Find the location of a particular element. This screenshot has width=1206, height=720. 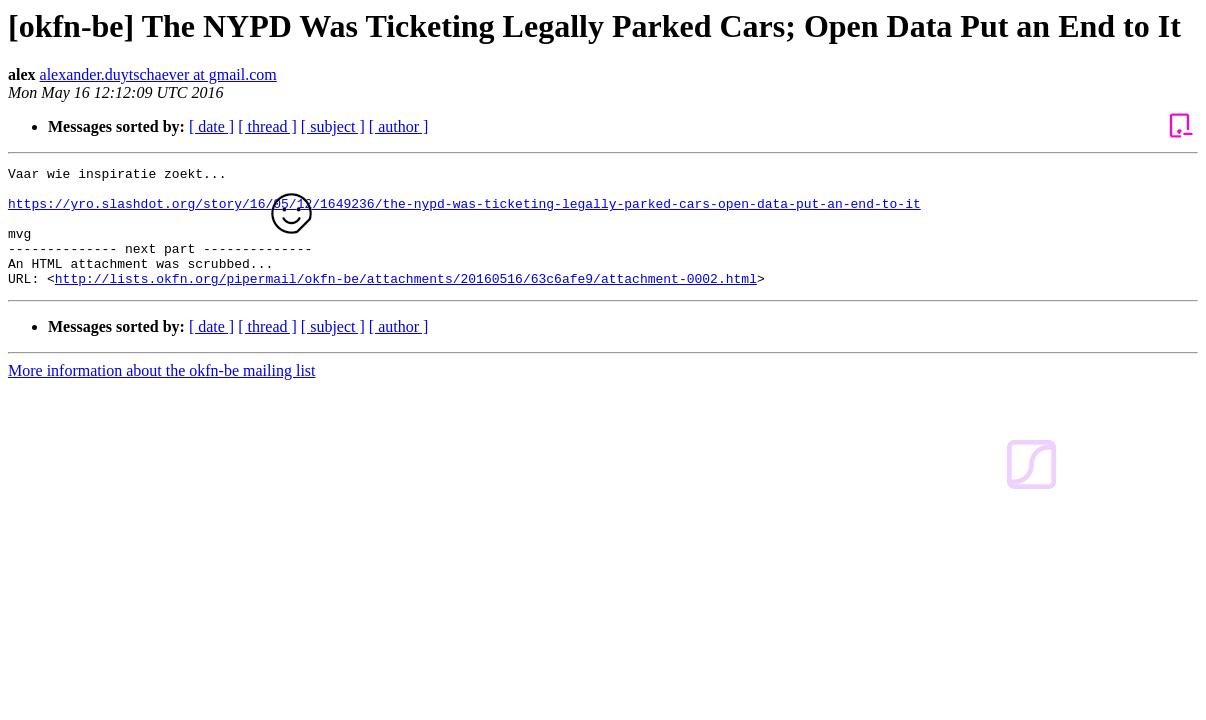

add a sticker to your message is located at coordinates (291, 213).